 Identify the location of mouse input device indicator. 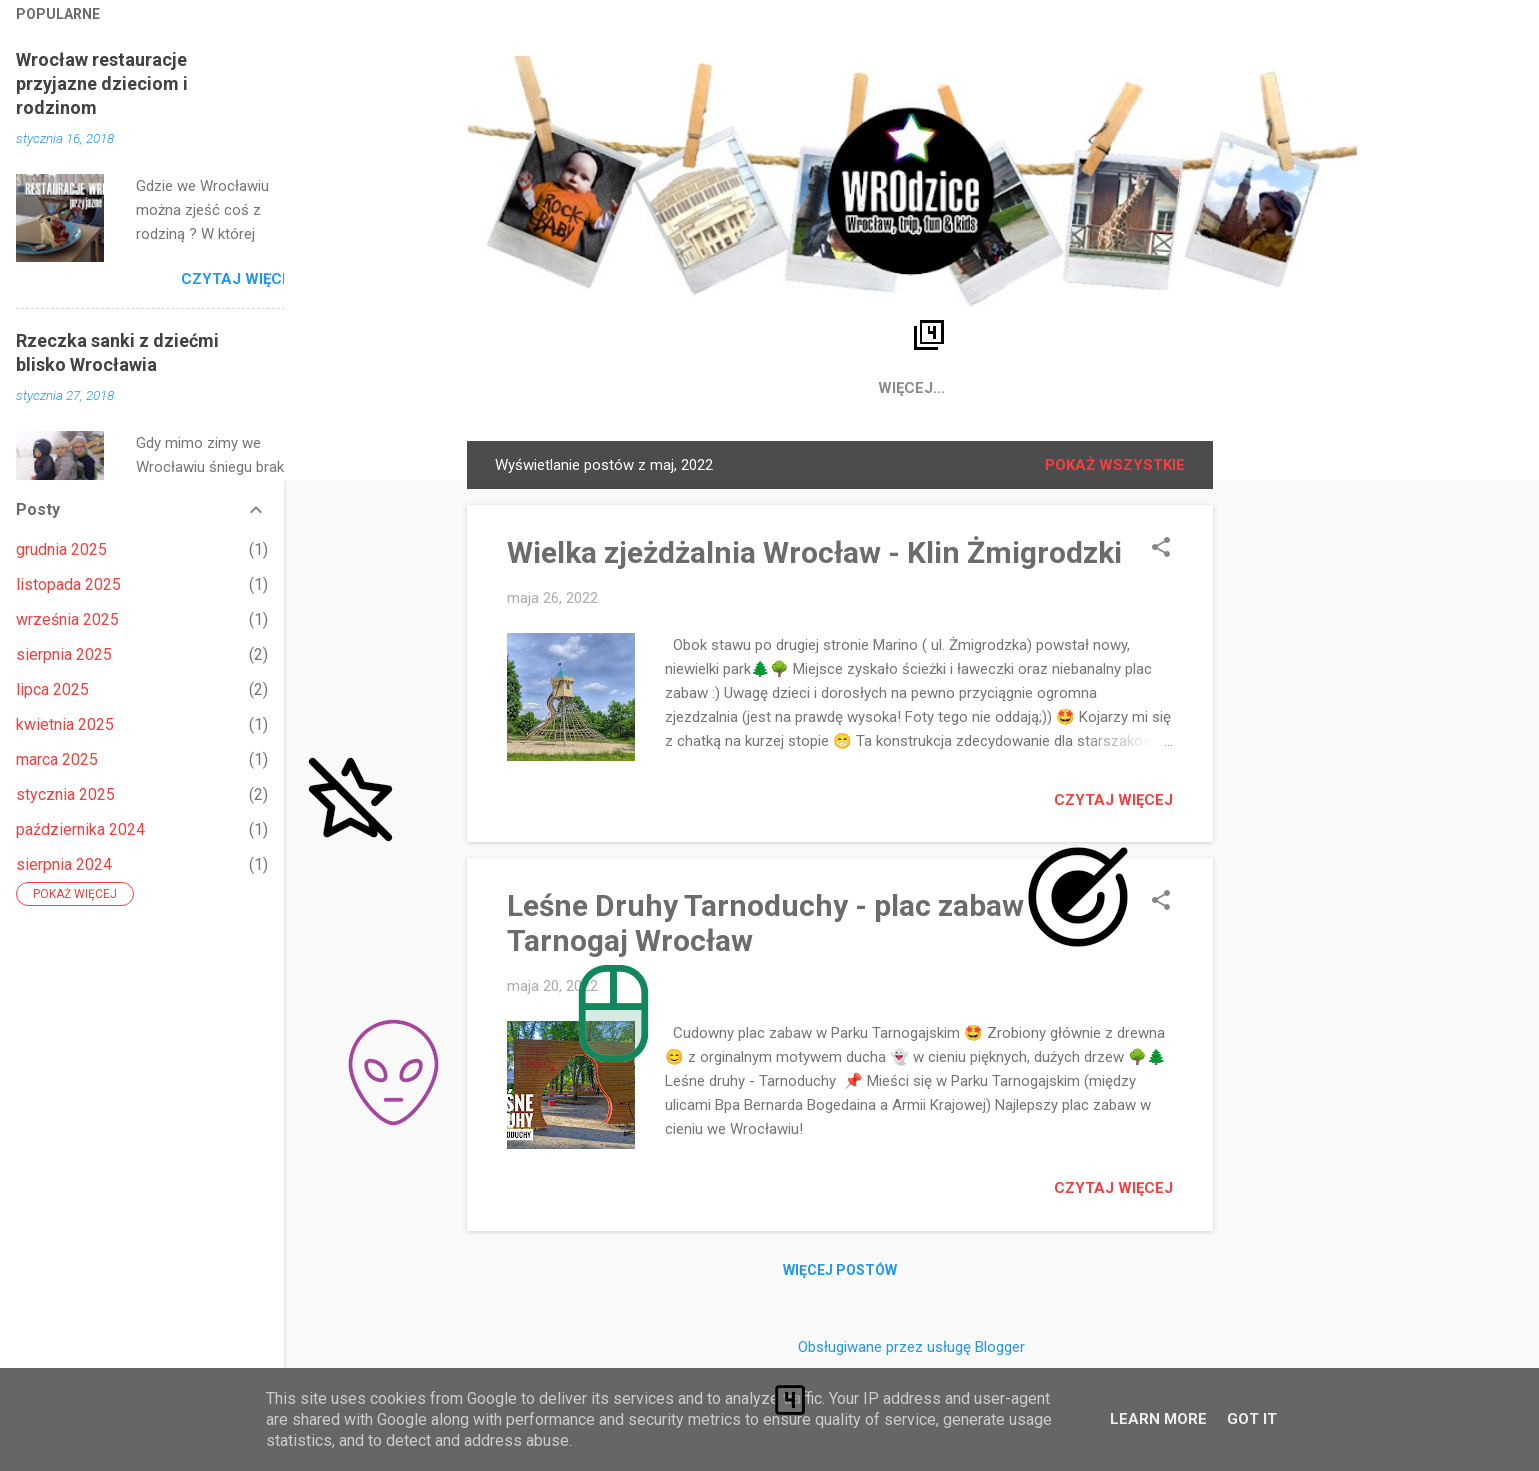
(613, 1013).